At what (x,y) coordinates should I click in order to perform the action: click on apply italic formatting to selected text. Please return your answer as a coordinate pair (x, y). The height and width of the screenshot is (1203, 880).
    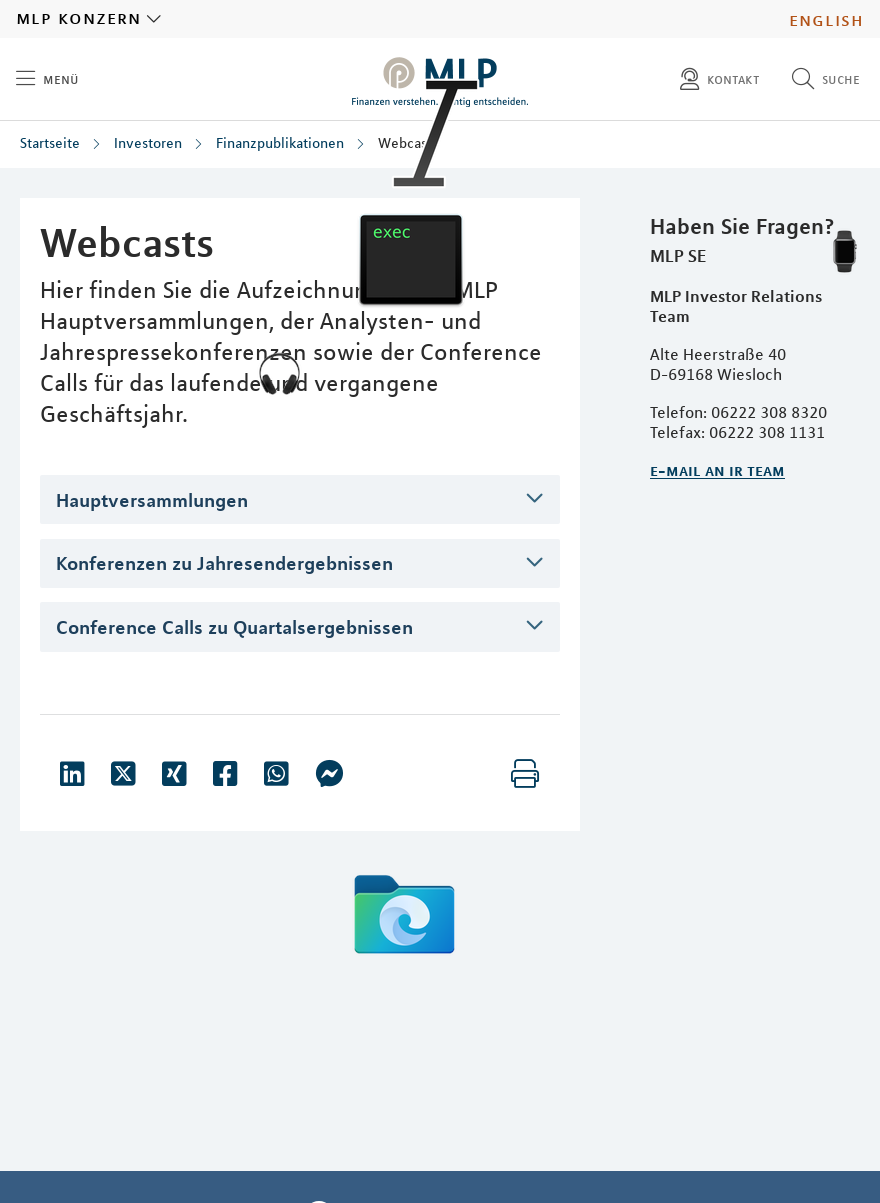
    Looking at the image, I should click on (435, 133).